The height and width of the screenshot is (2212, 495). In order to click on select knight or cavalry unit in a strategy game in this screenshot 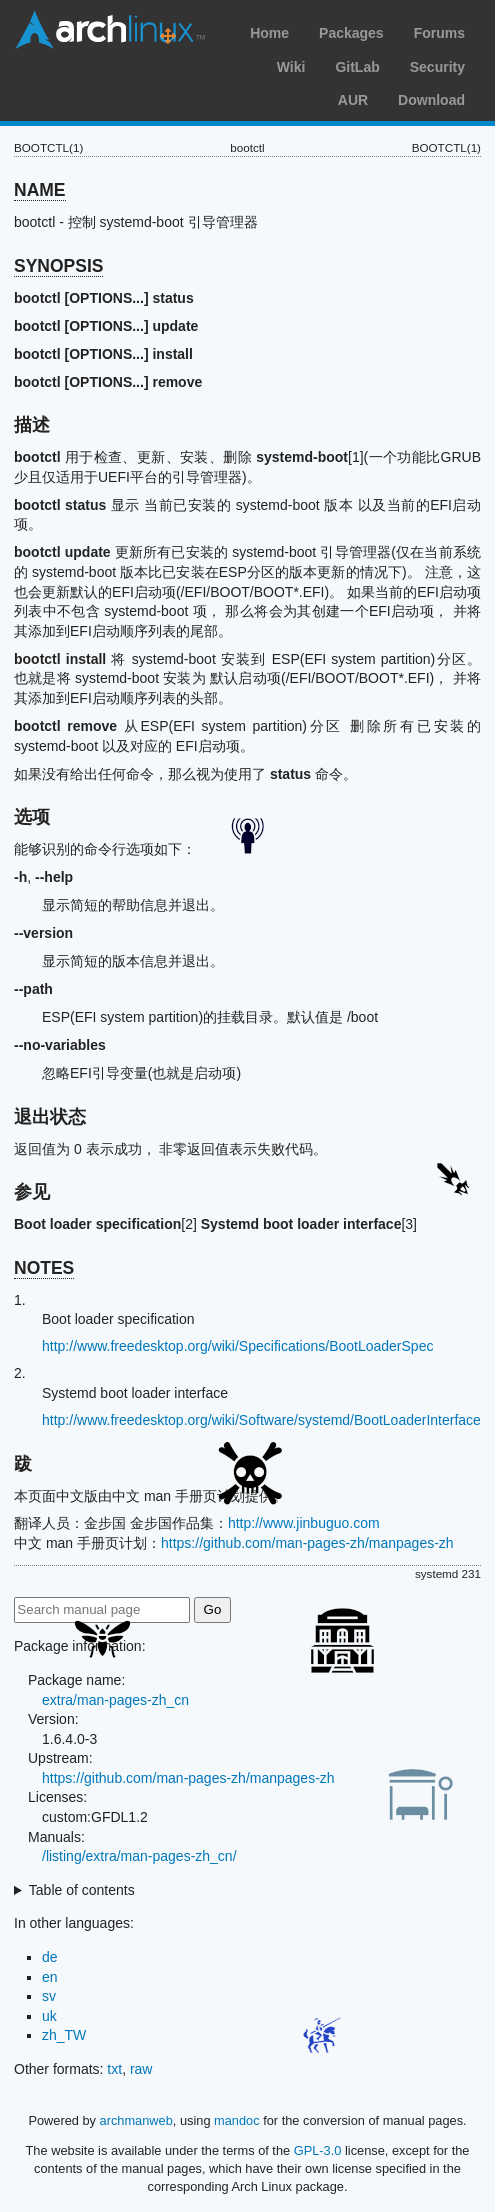, I will do `click(322, 2035)`.